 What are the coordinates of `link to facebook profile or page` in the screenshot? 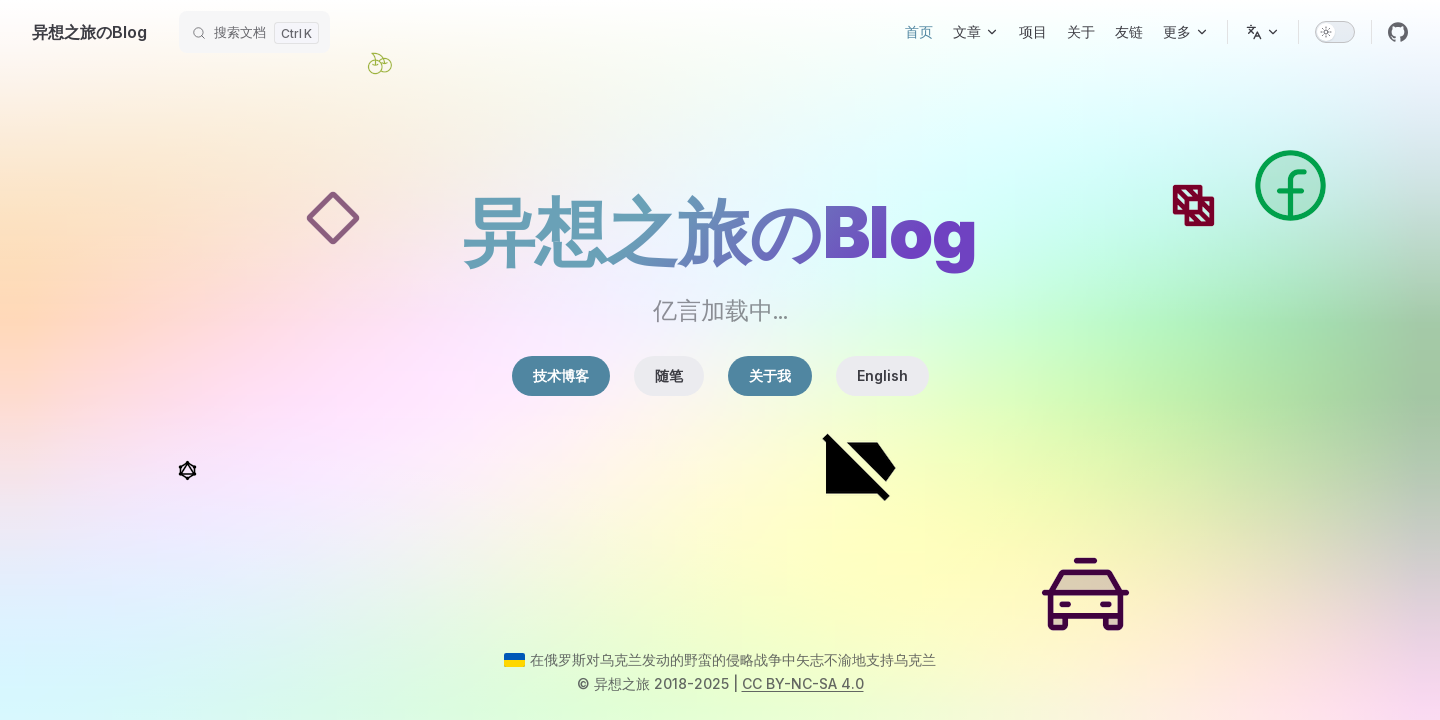 It's located at (1290, 185).